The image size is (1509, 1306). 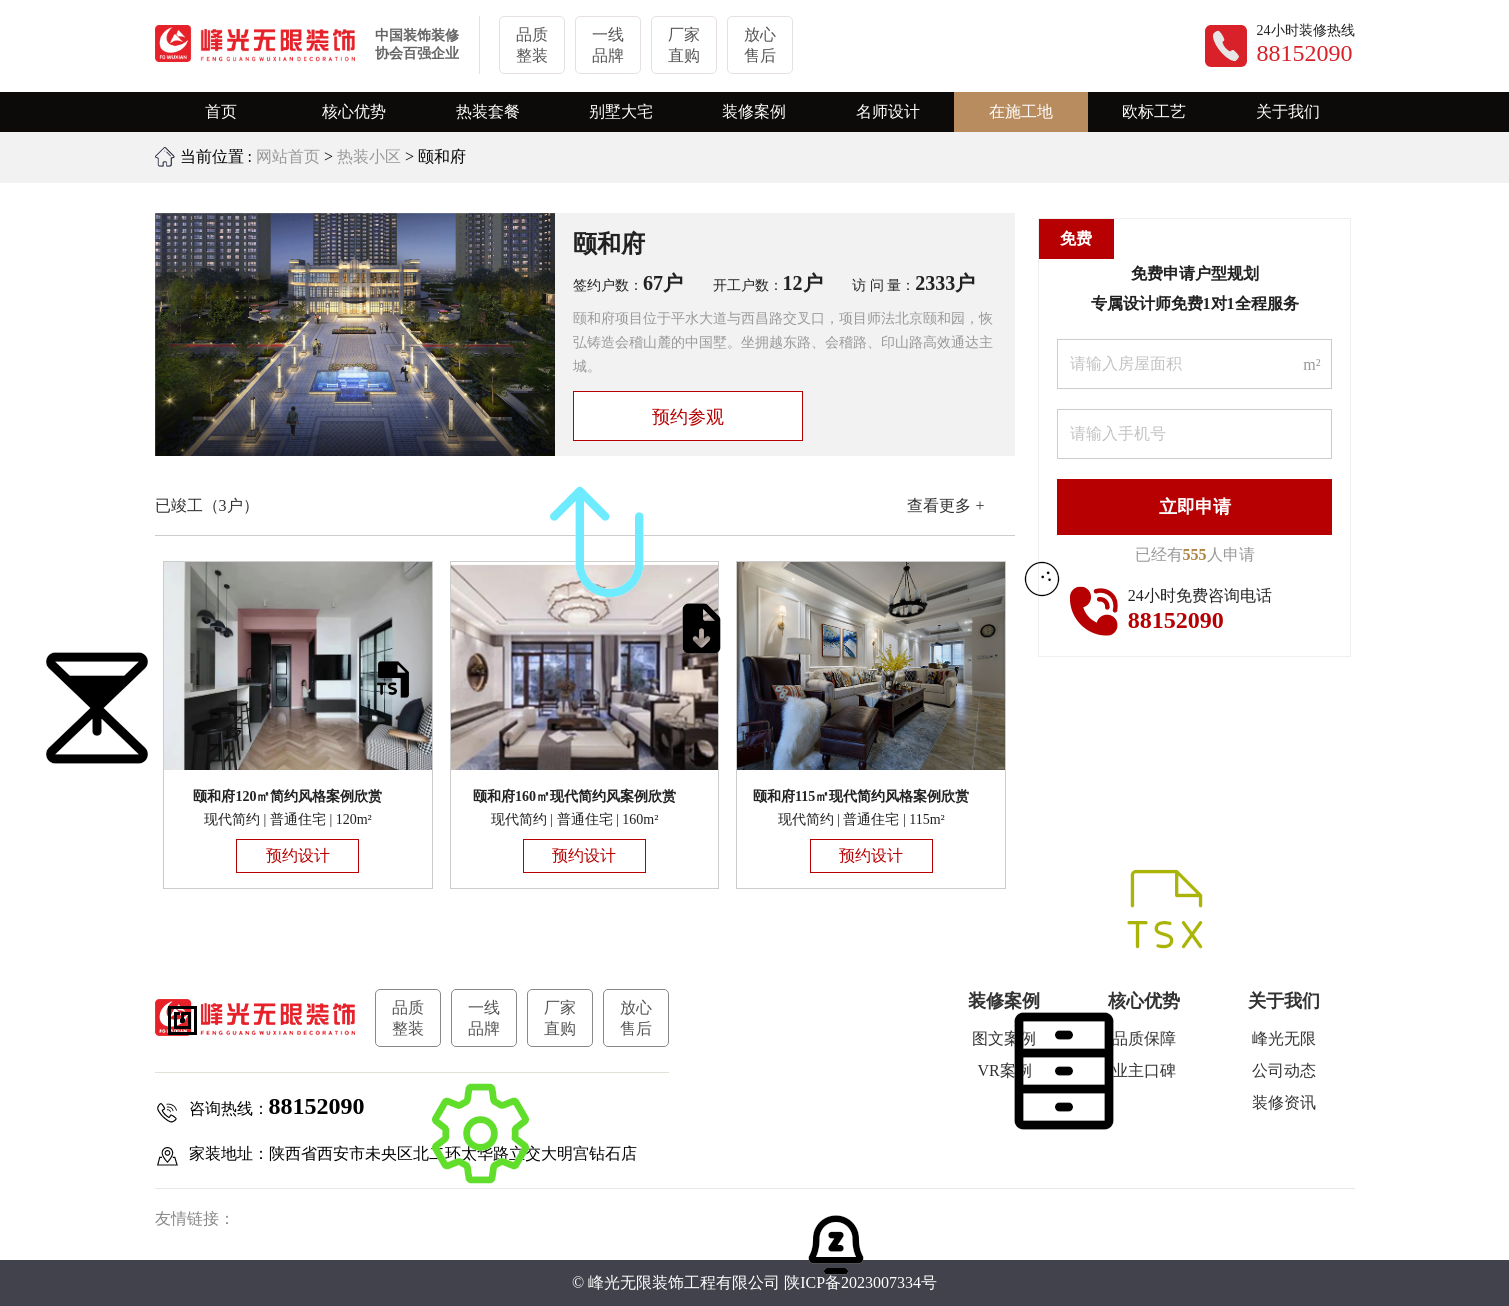 I want to click on open a typescript react component file, so click(x=1166, y=912).